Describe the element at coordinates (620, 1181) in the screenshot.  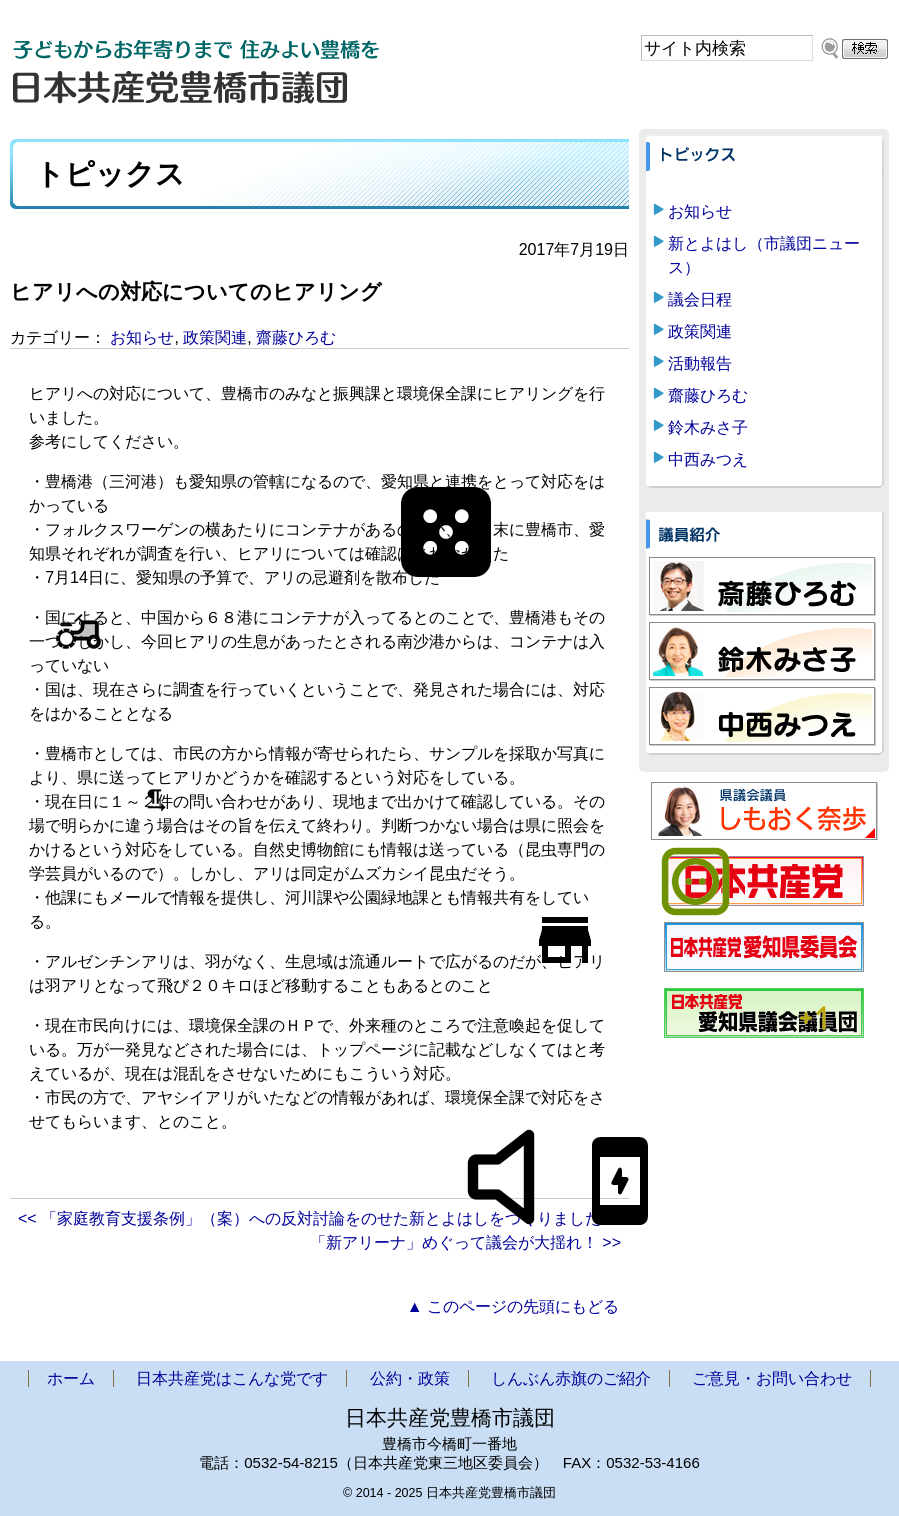
I see `find nearby charging stations` at that location.